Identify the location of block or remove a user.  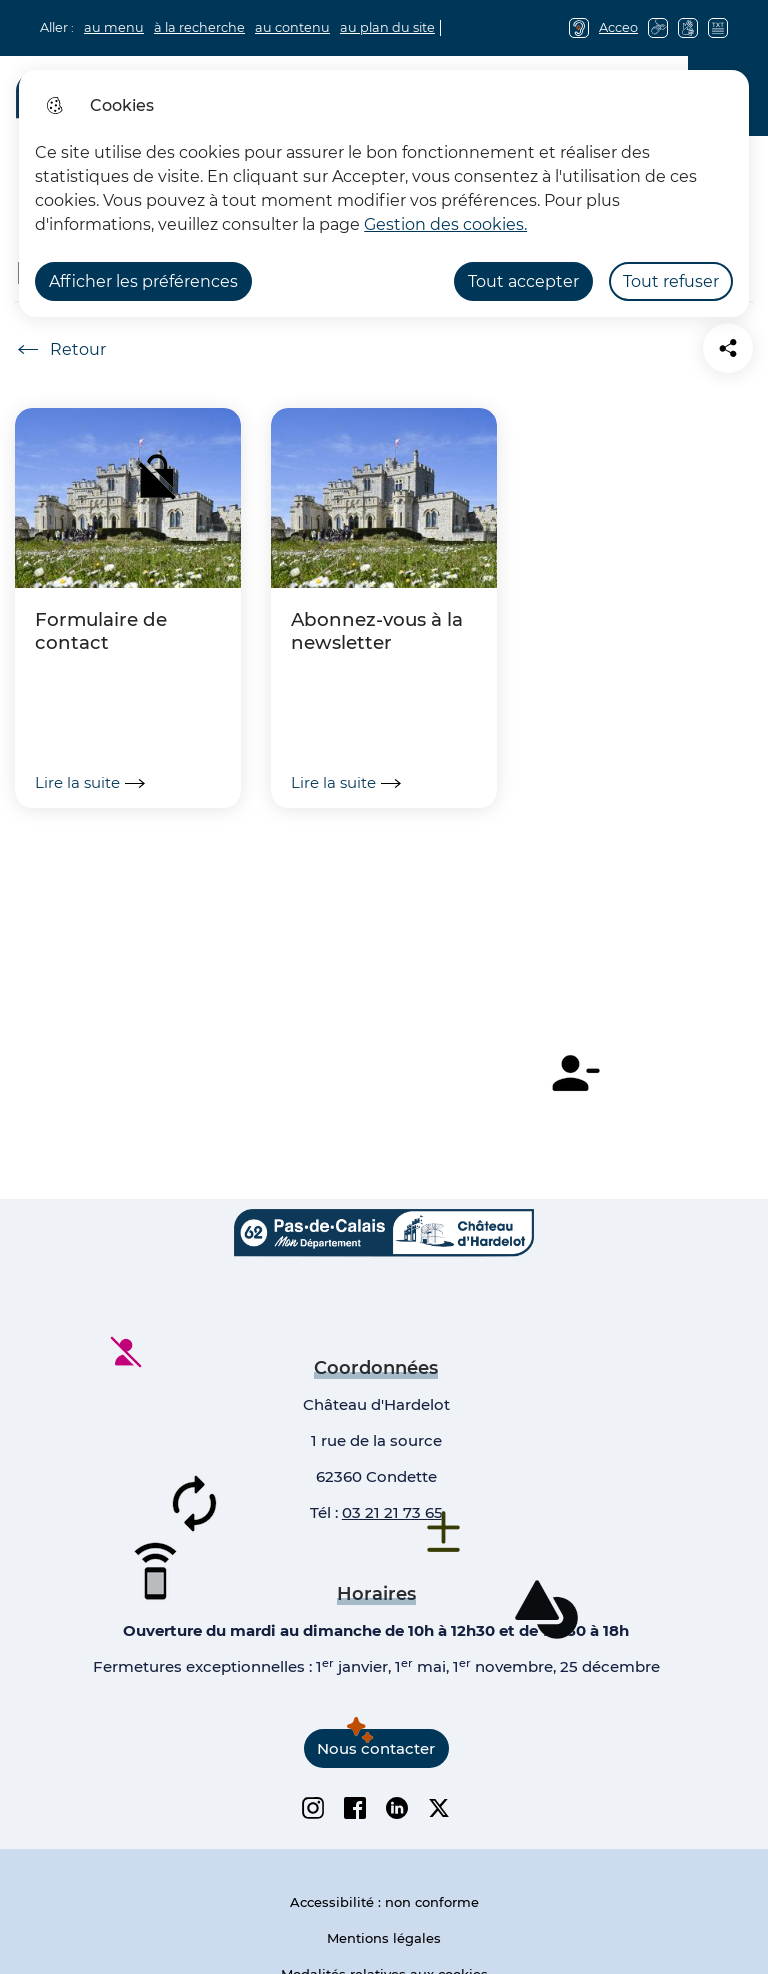
(126, 1352).